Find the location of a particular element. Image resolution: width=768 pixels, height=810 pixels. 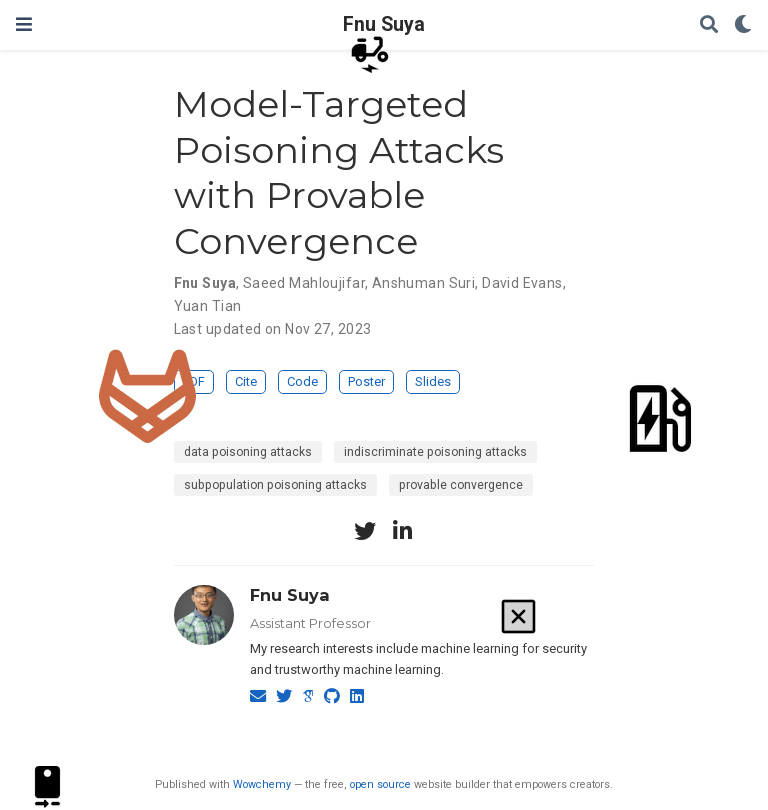

close or dismiss a dialog box is located at coordinates (518, 616).